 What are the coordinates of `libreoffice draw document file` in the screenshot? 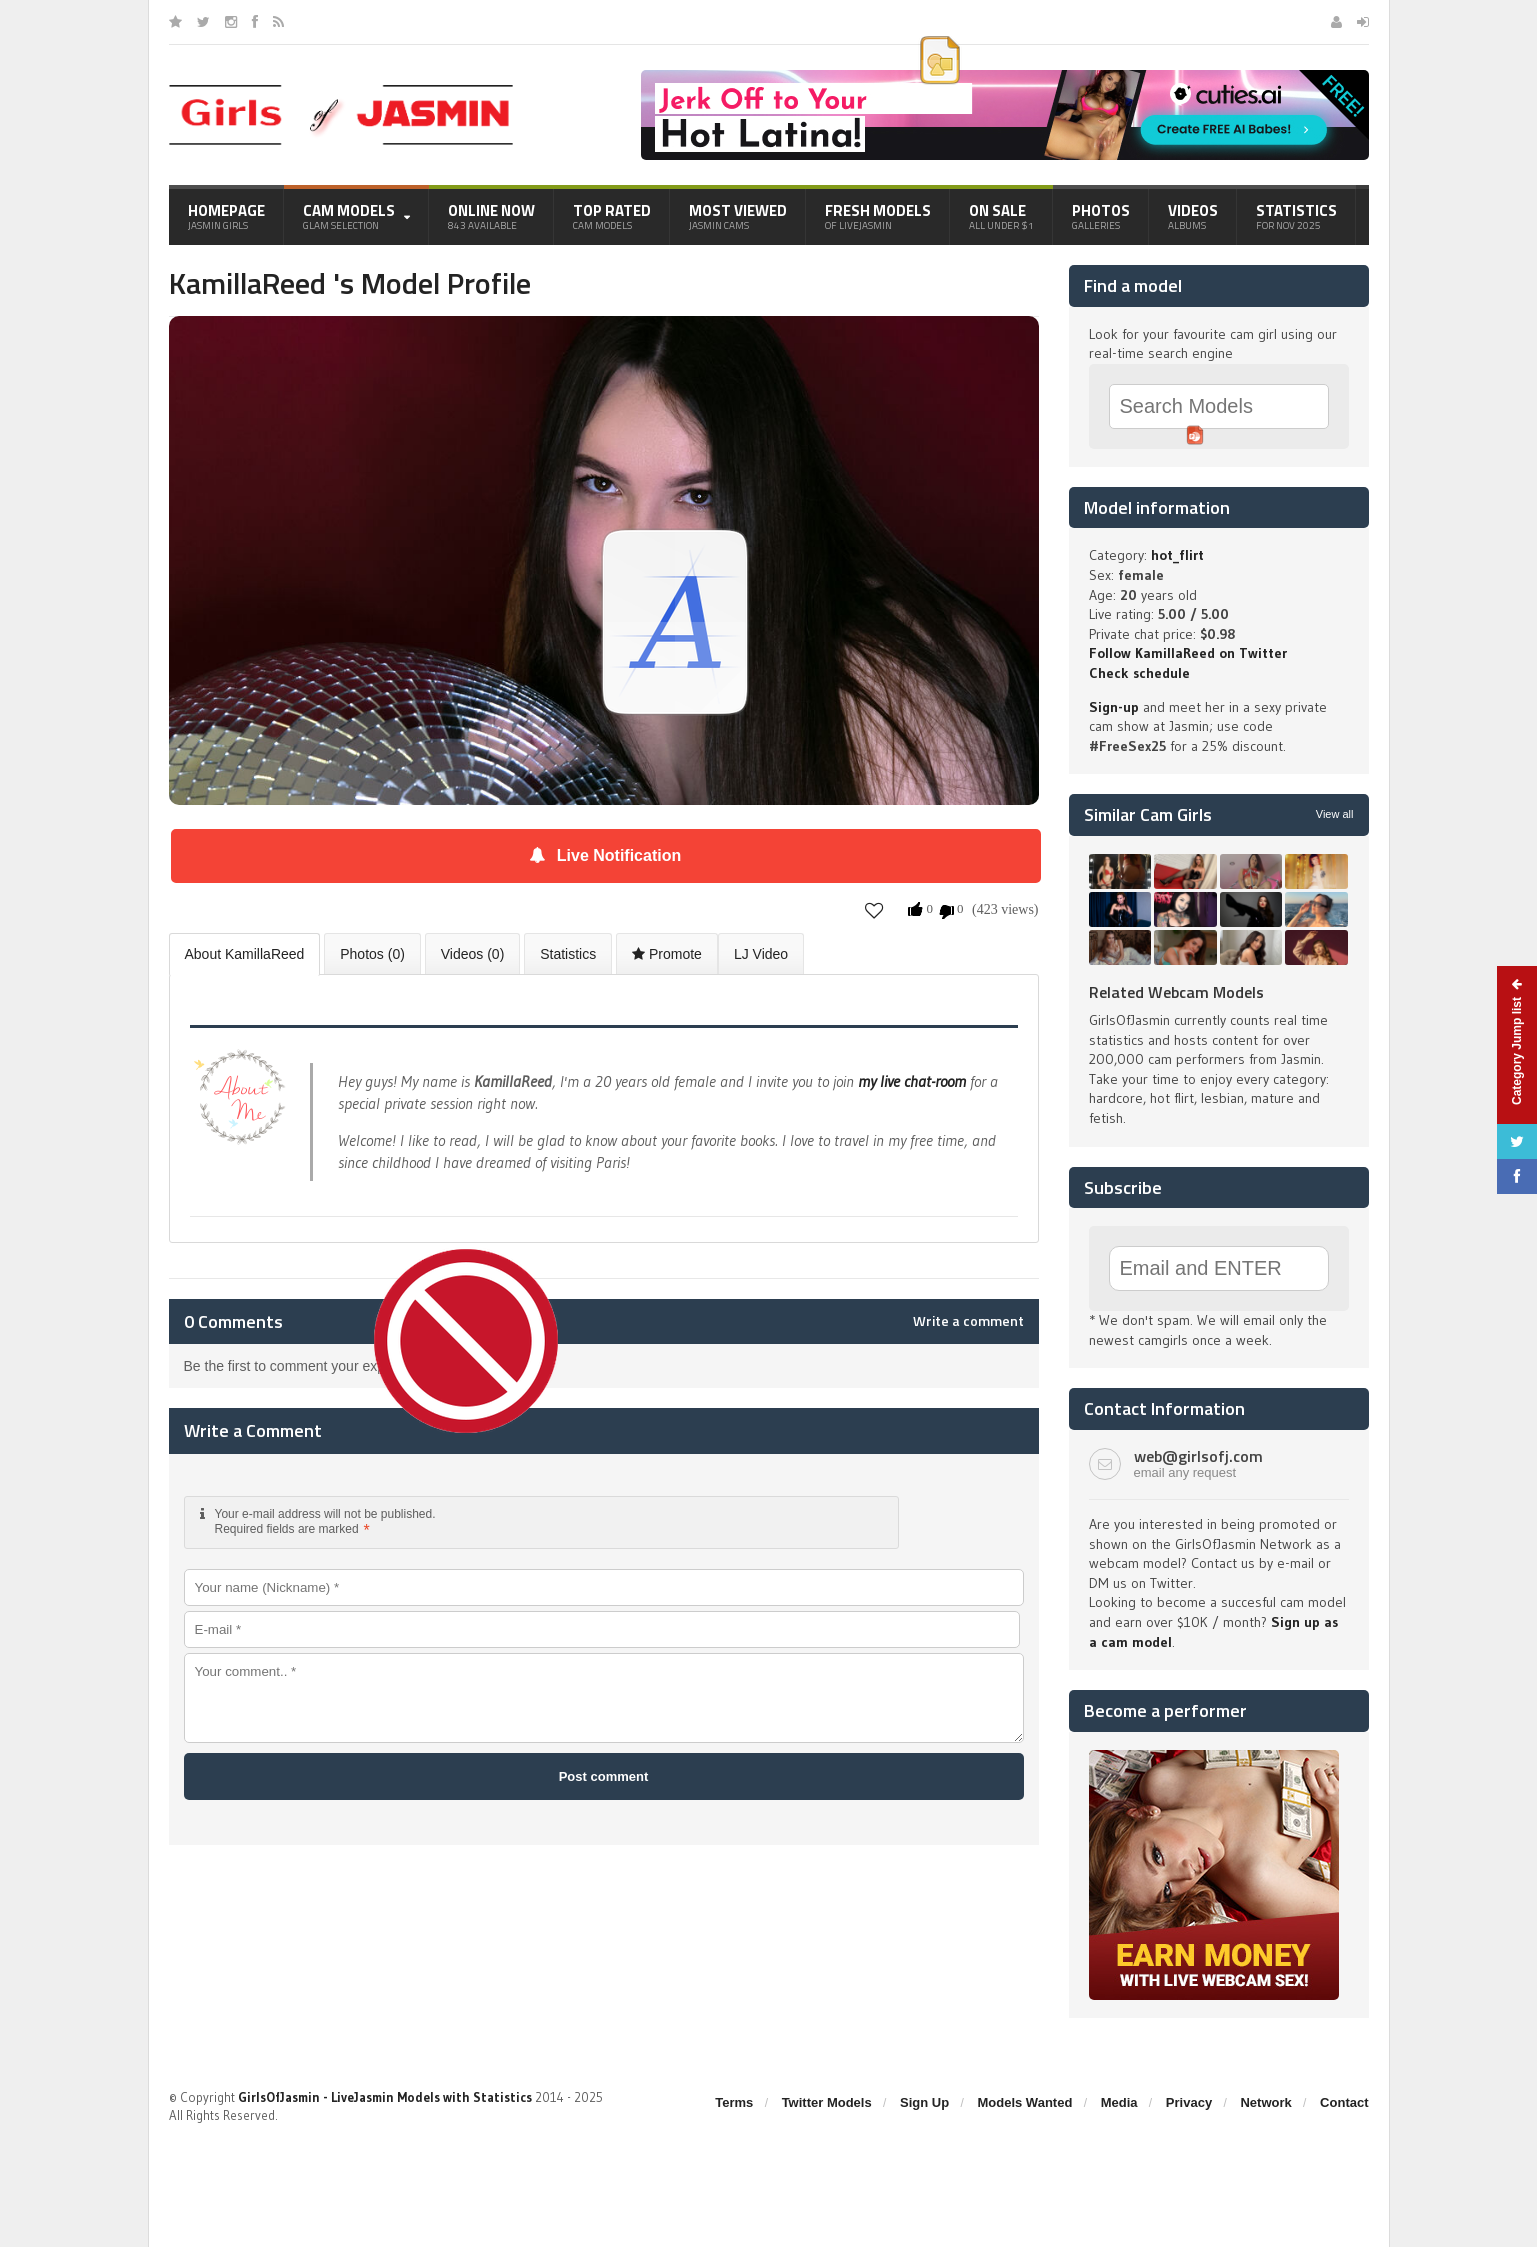 It's located at (940, 60).